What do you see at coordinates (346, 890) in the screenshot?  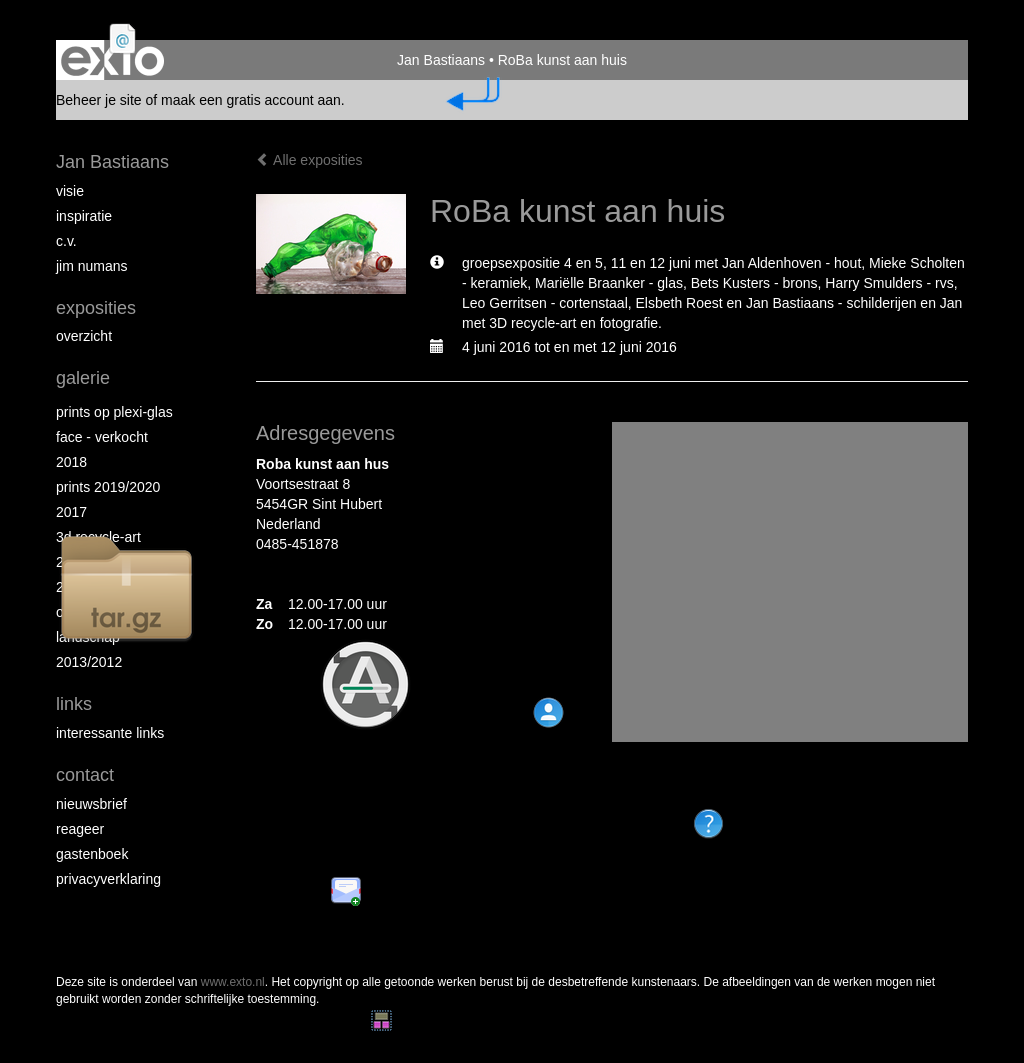 I see `compose a new email message` at bounding box center [346, 890].